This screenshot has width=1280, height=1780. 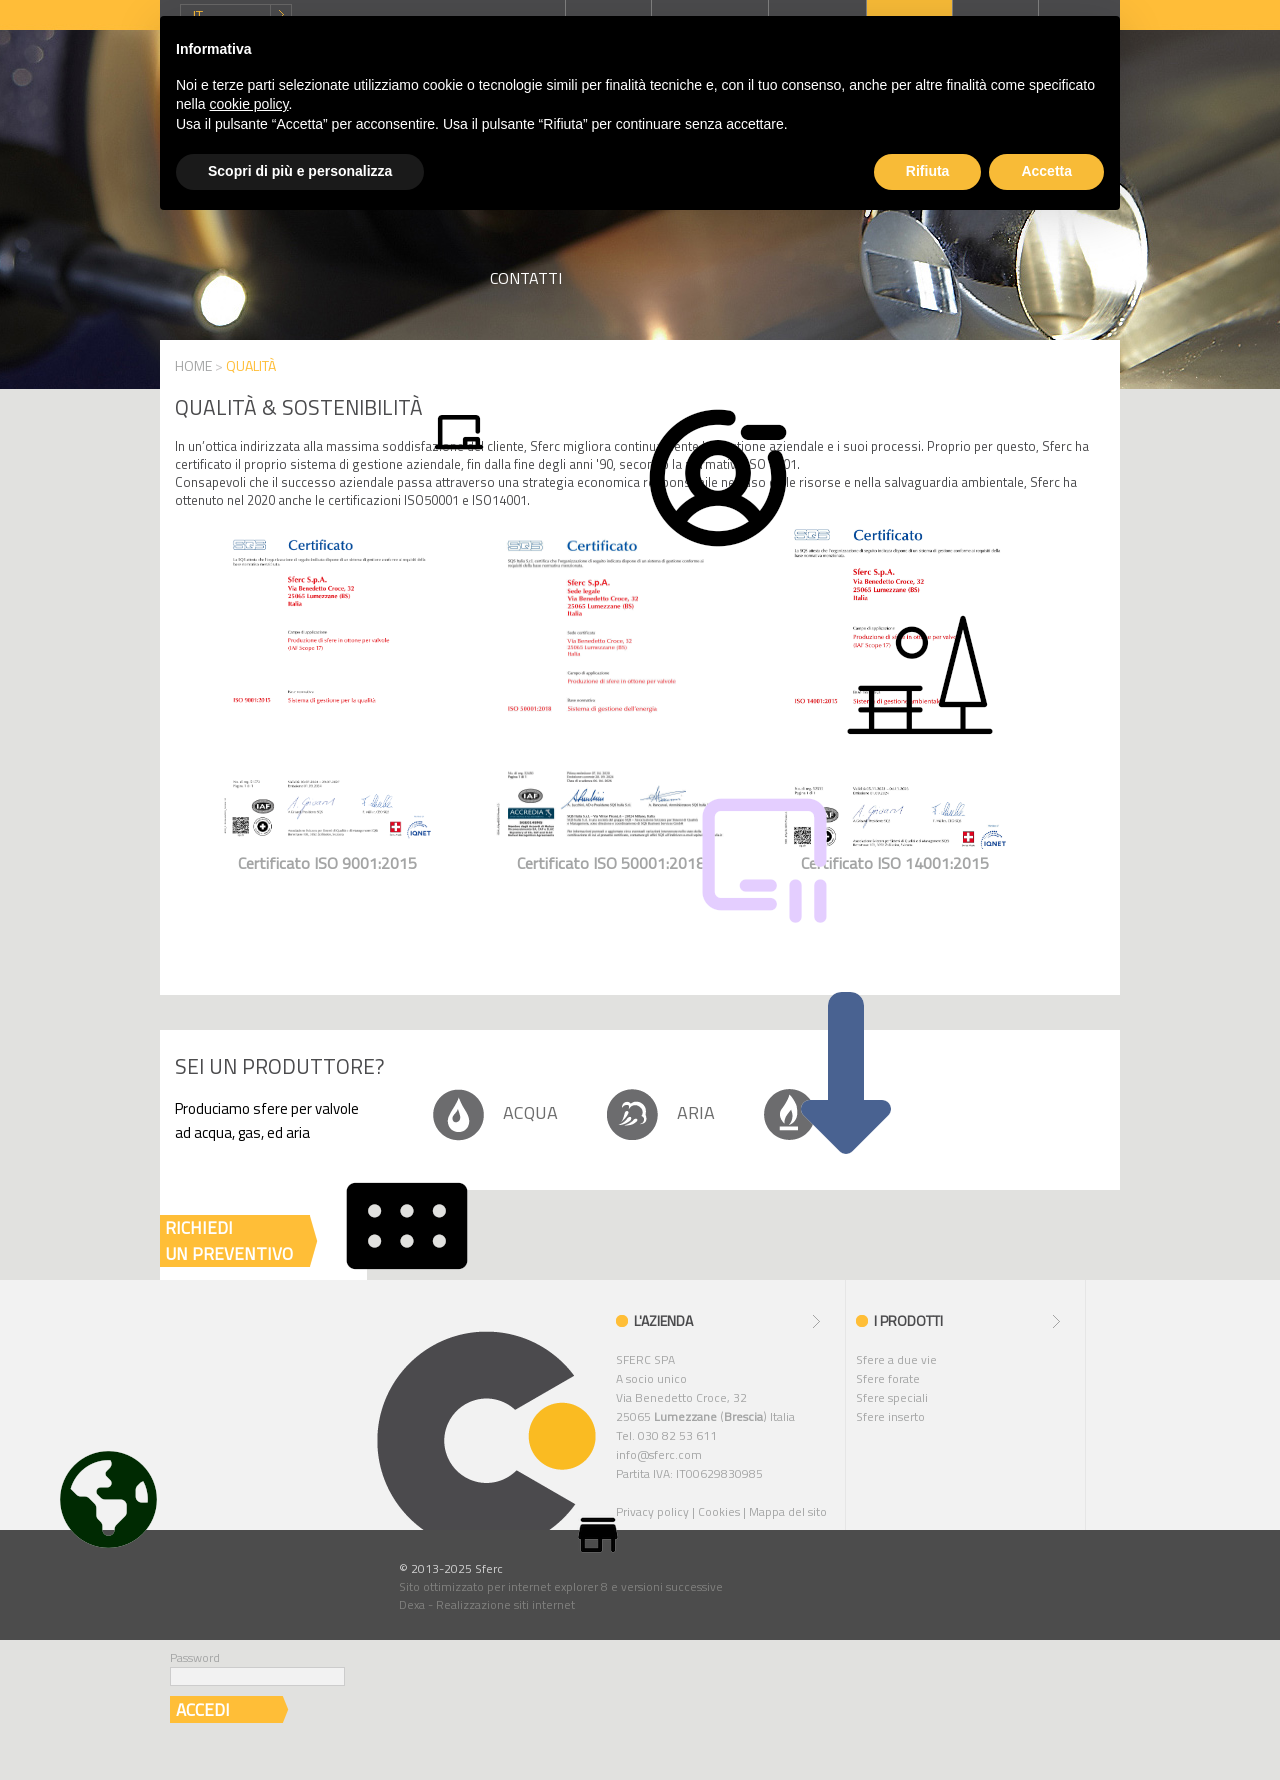 I want to click on remove a user from your contacts, so click(x=718, y=478).